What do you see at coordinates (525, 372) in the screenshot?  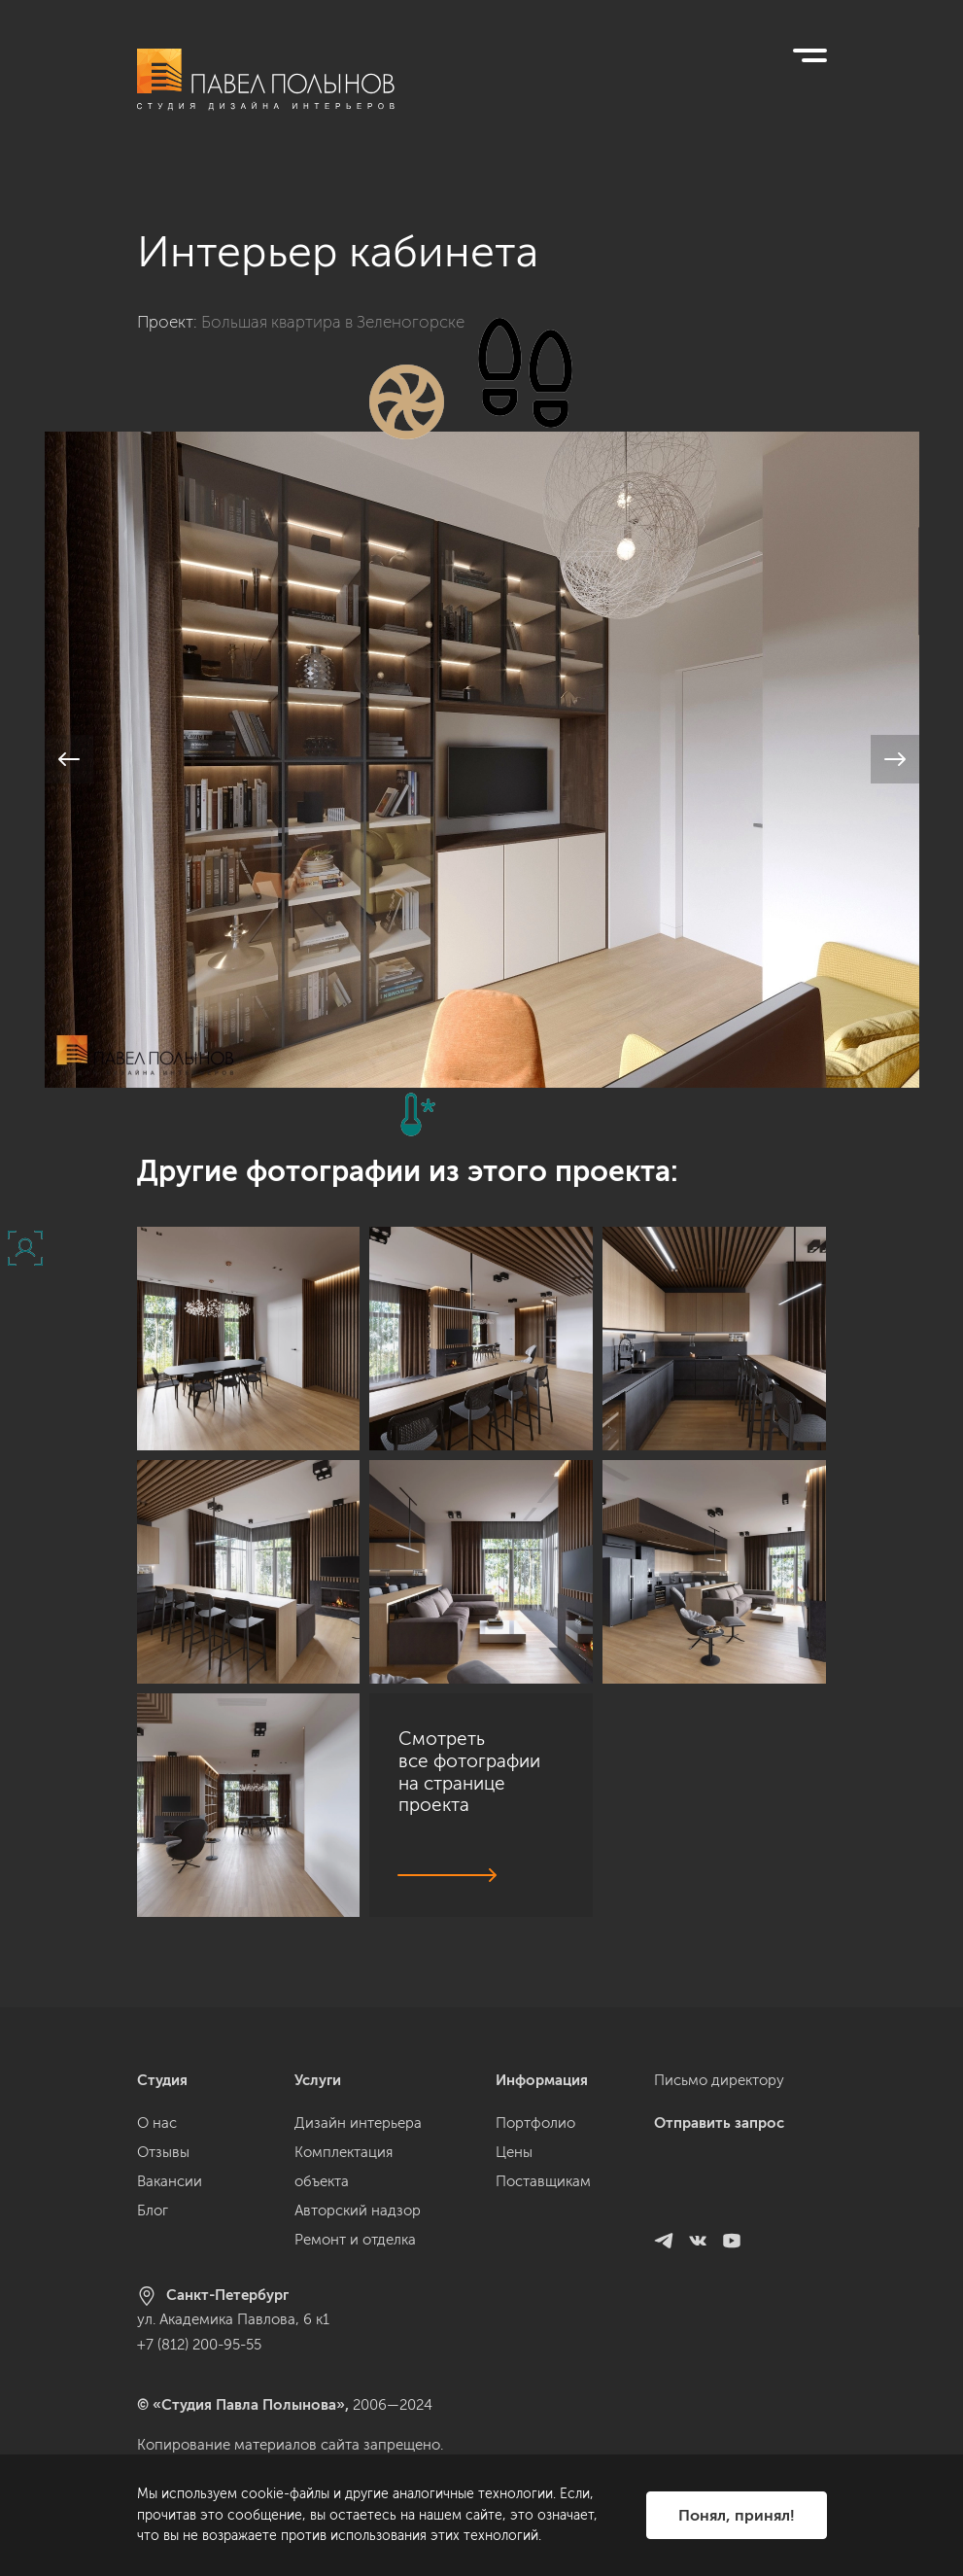 I see `view walking directions or pedestrian route` at bounding box center [525, 372].